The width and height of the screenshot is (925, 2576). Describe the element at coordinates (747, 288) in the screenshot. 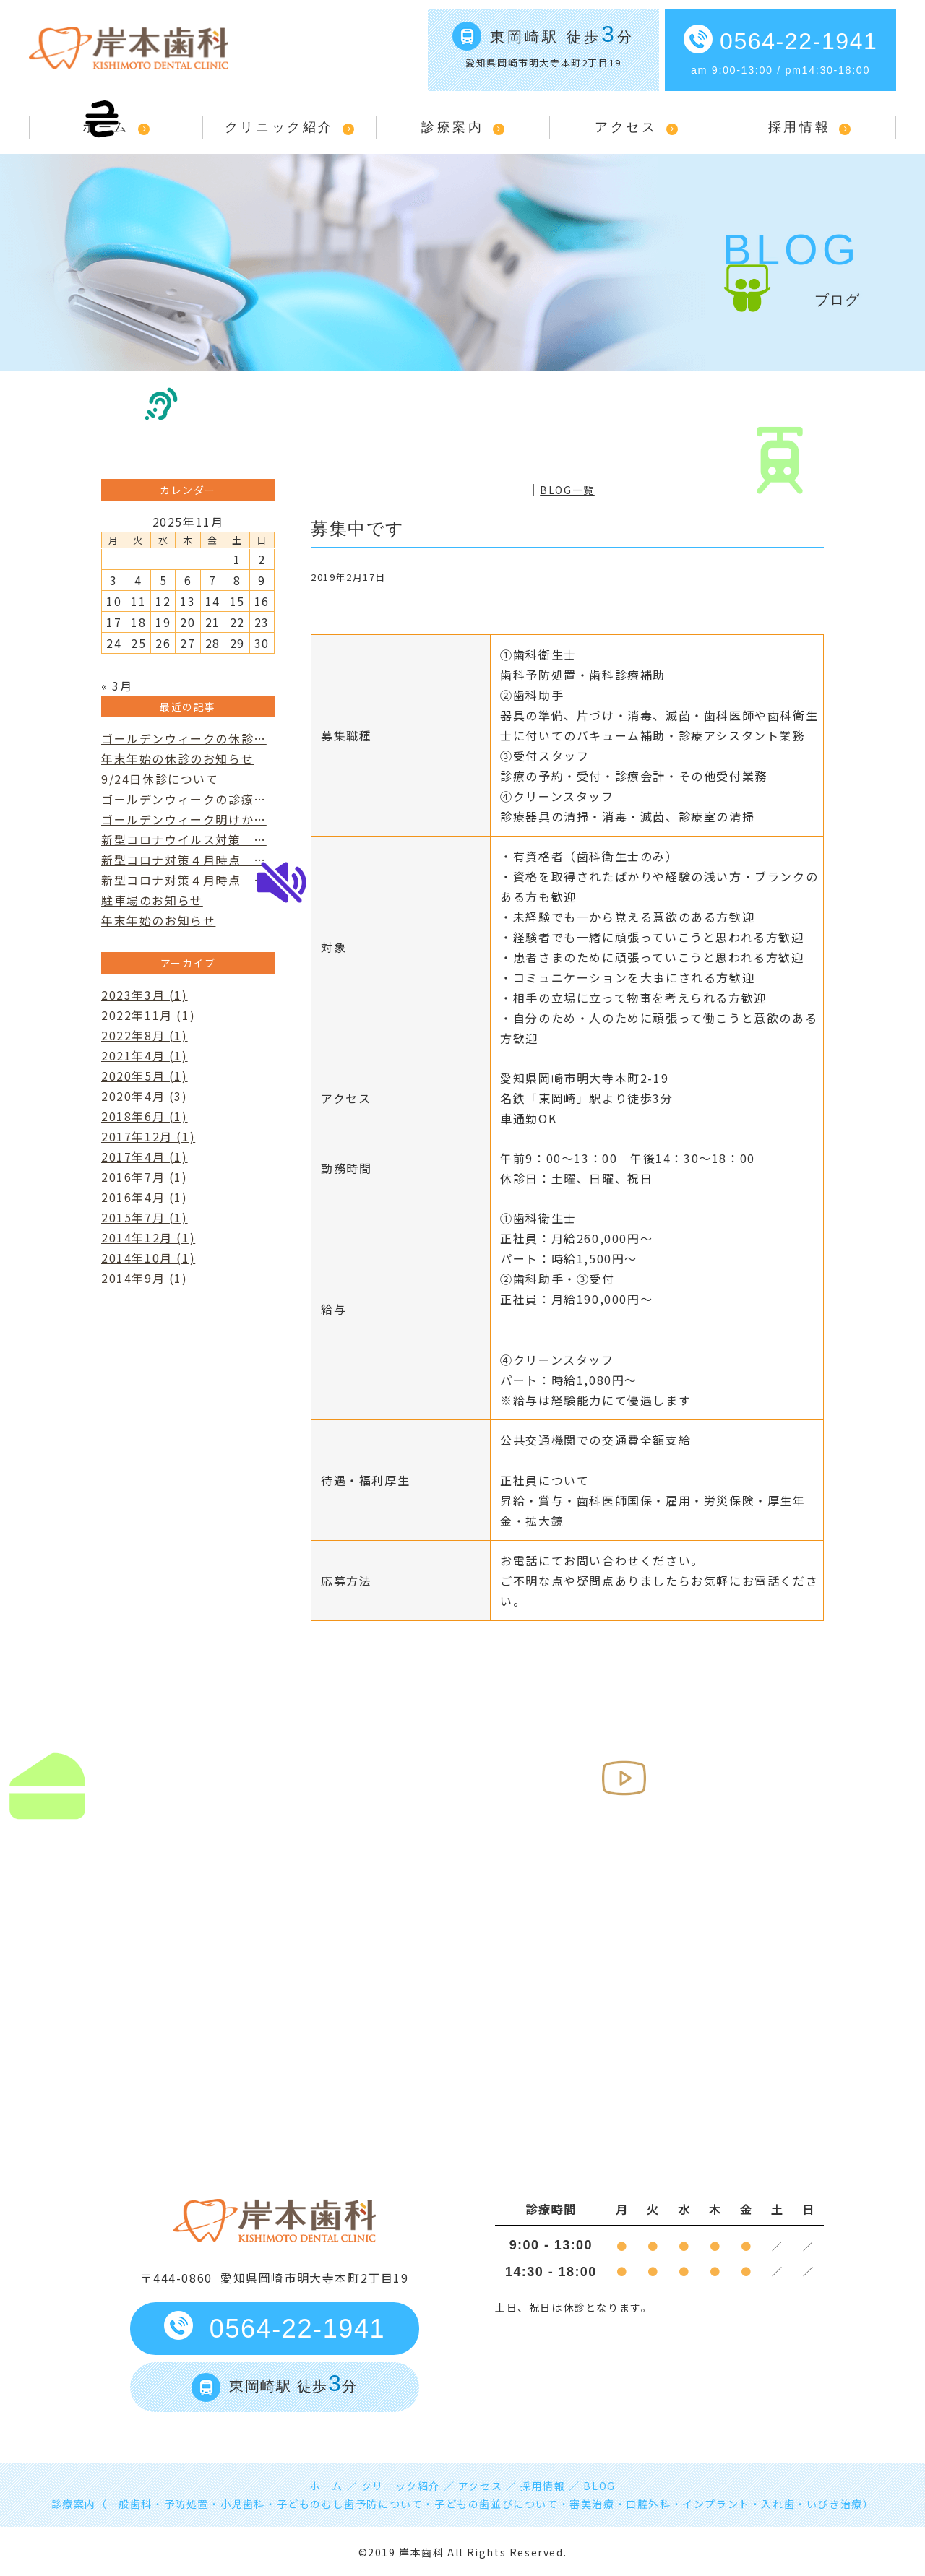

I see `open slideshare` at that location.